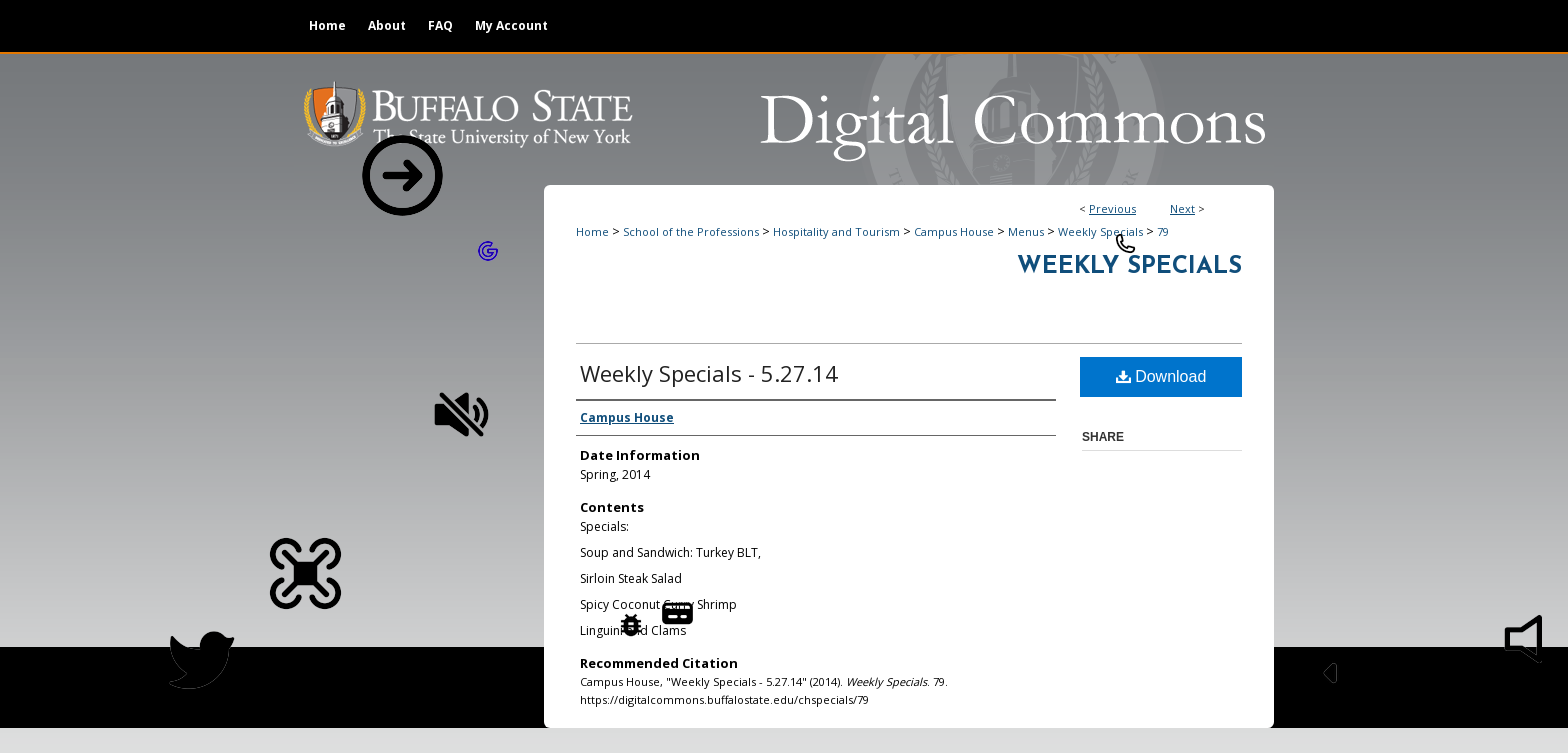 This screenshot has width=1568, height=753. Describe the element at coordinates (461, 414) in the screenshot. I see `mute audio` at that location.